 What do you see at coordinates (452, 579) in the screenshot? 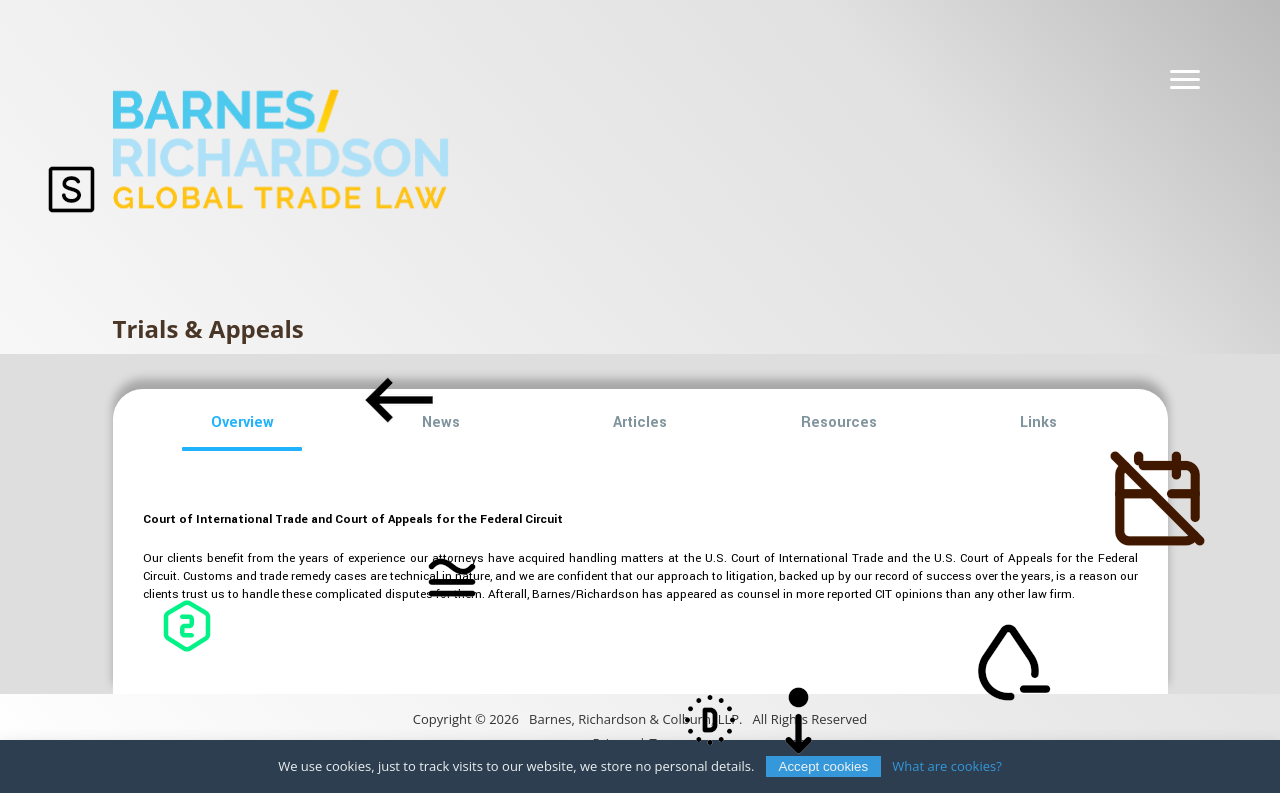
I see `indicates mathematical congruence or equivalence` at bounding box center [452, 579].